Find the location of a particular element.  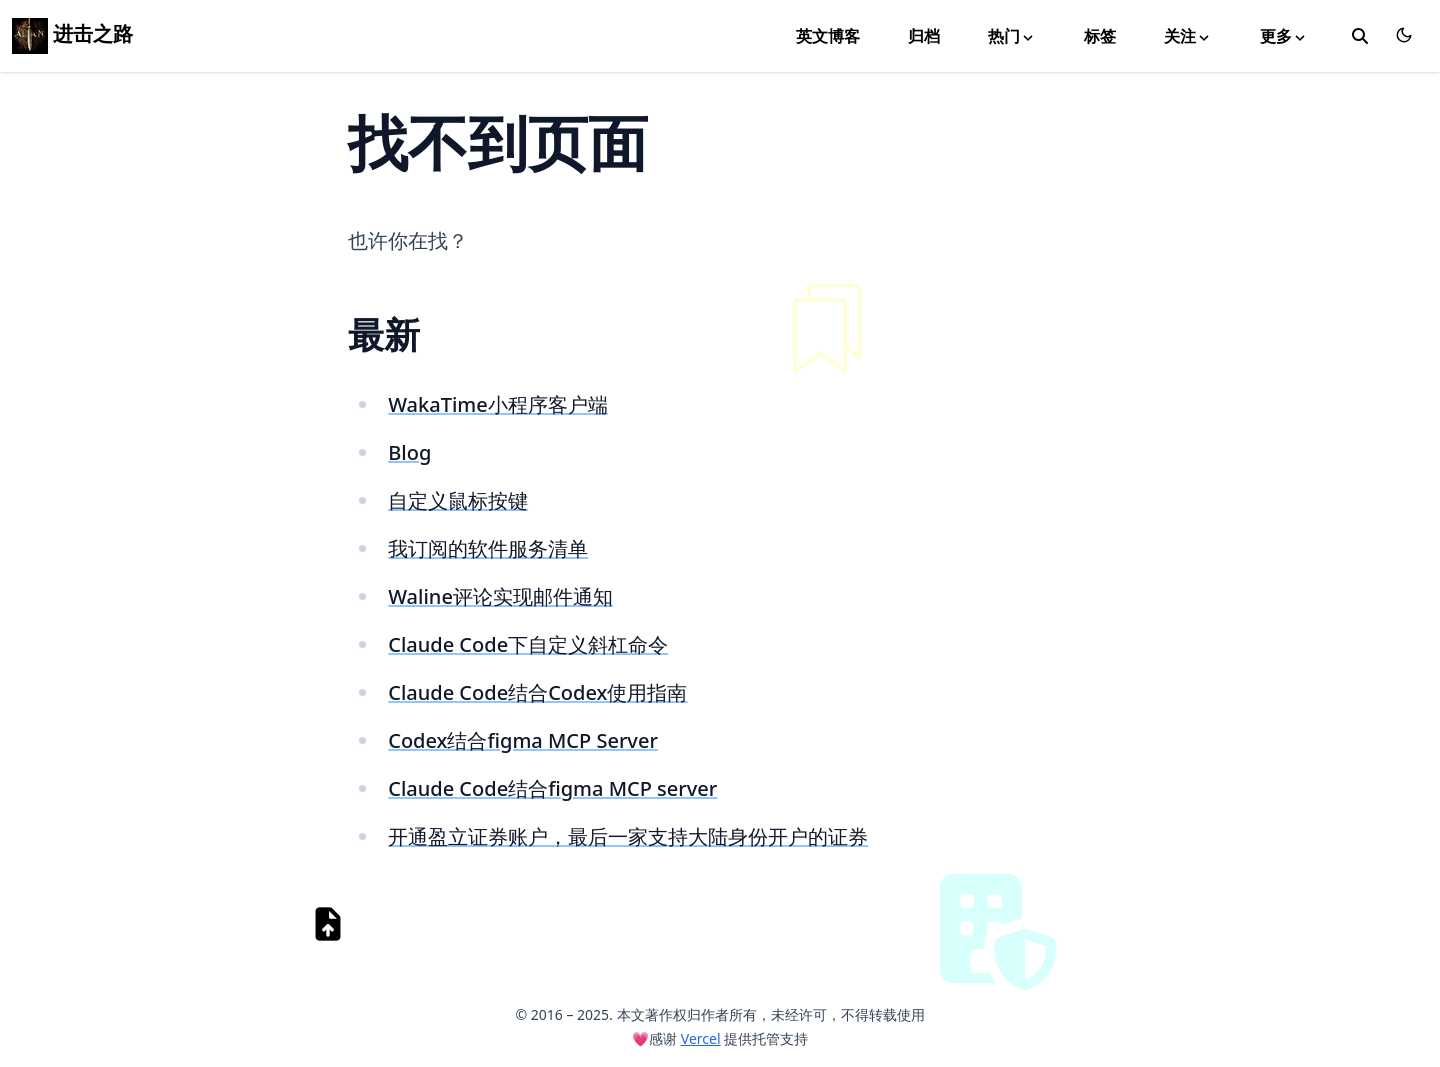

view your saved bookmarks is located at coordinates (827, 328).